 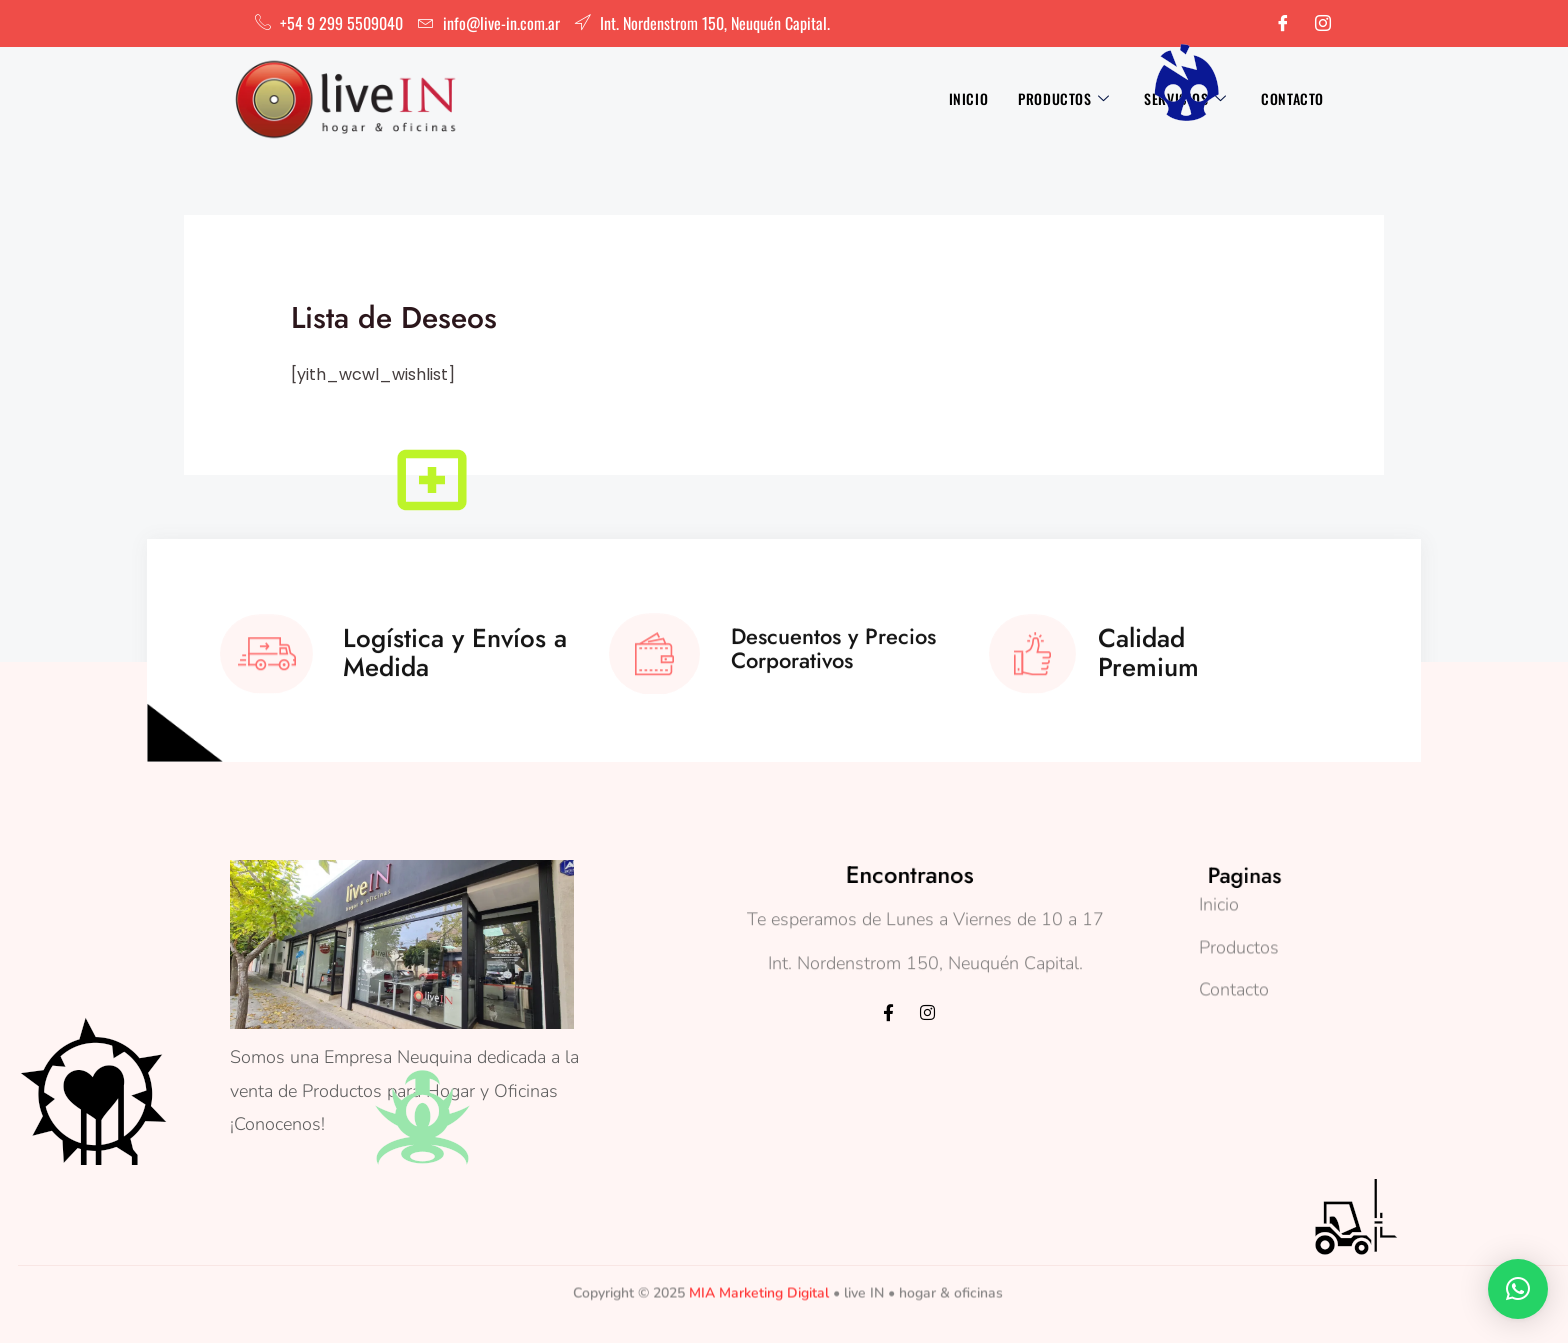 I want to click on access health or medical supplies, so click(x=432, y=480).